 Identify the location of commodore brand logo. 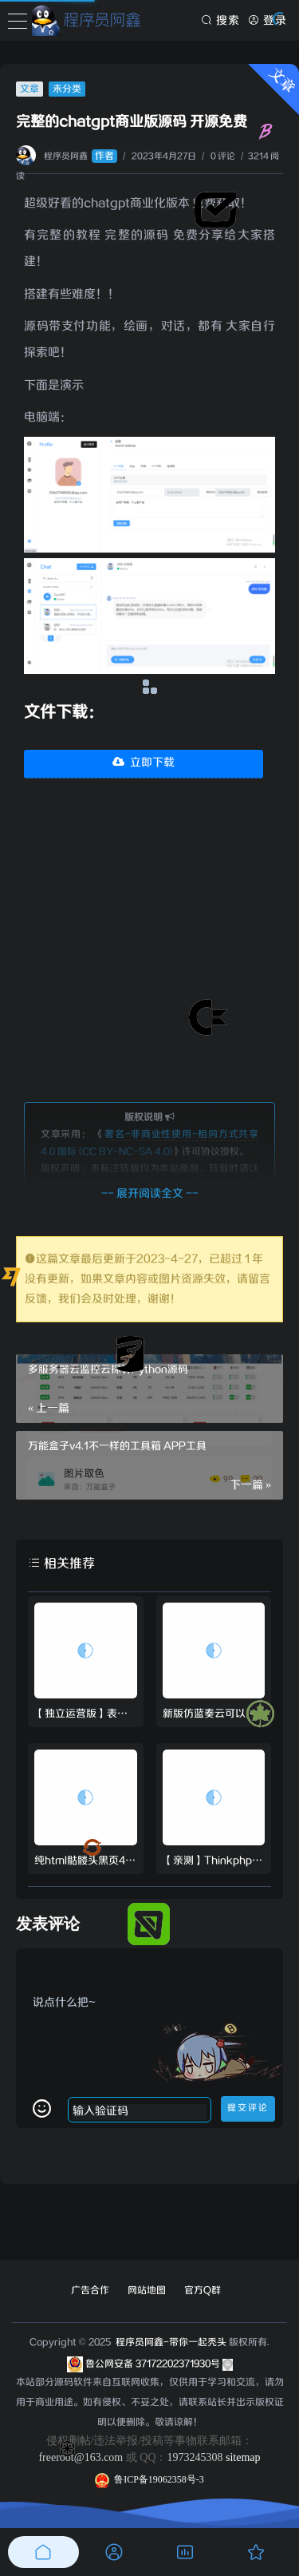
(208, 1017).